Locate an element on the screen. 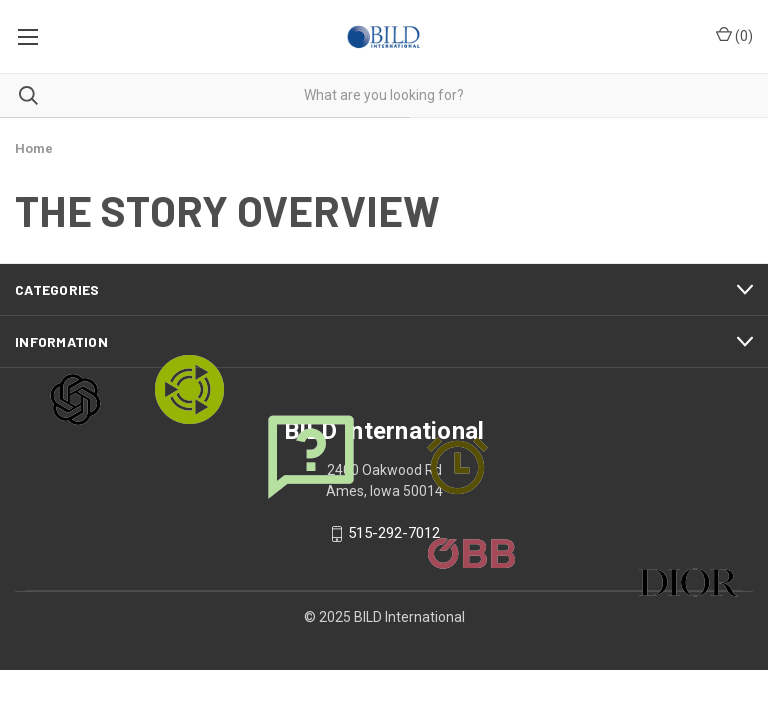 The image size is (768, 720). ubuntu mate linux distribution logo is located at coordinates (189, 389).